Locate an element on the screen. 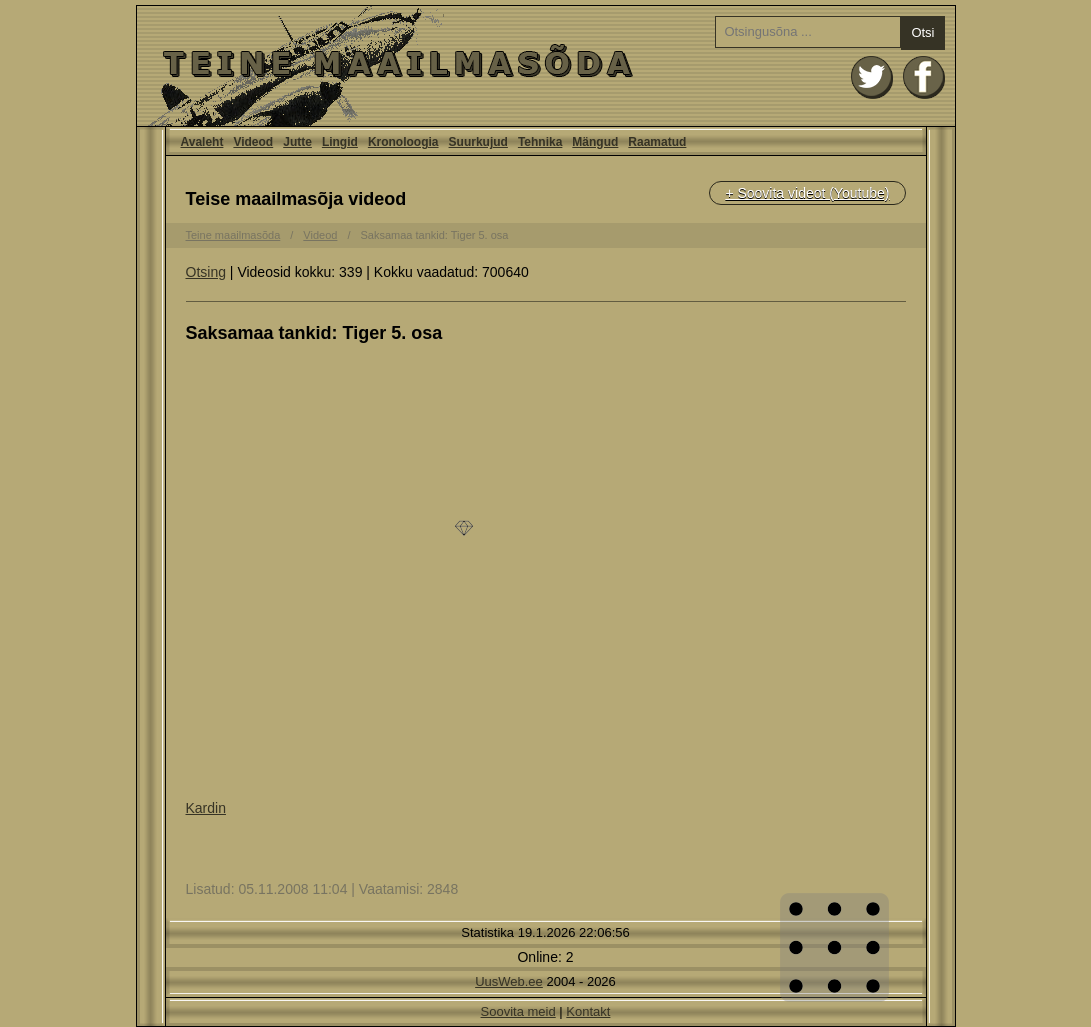 The height and width of the screenshot is (1027, 1091). open app drawer or launcher is located at coordinates (834, 947).